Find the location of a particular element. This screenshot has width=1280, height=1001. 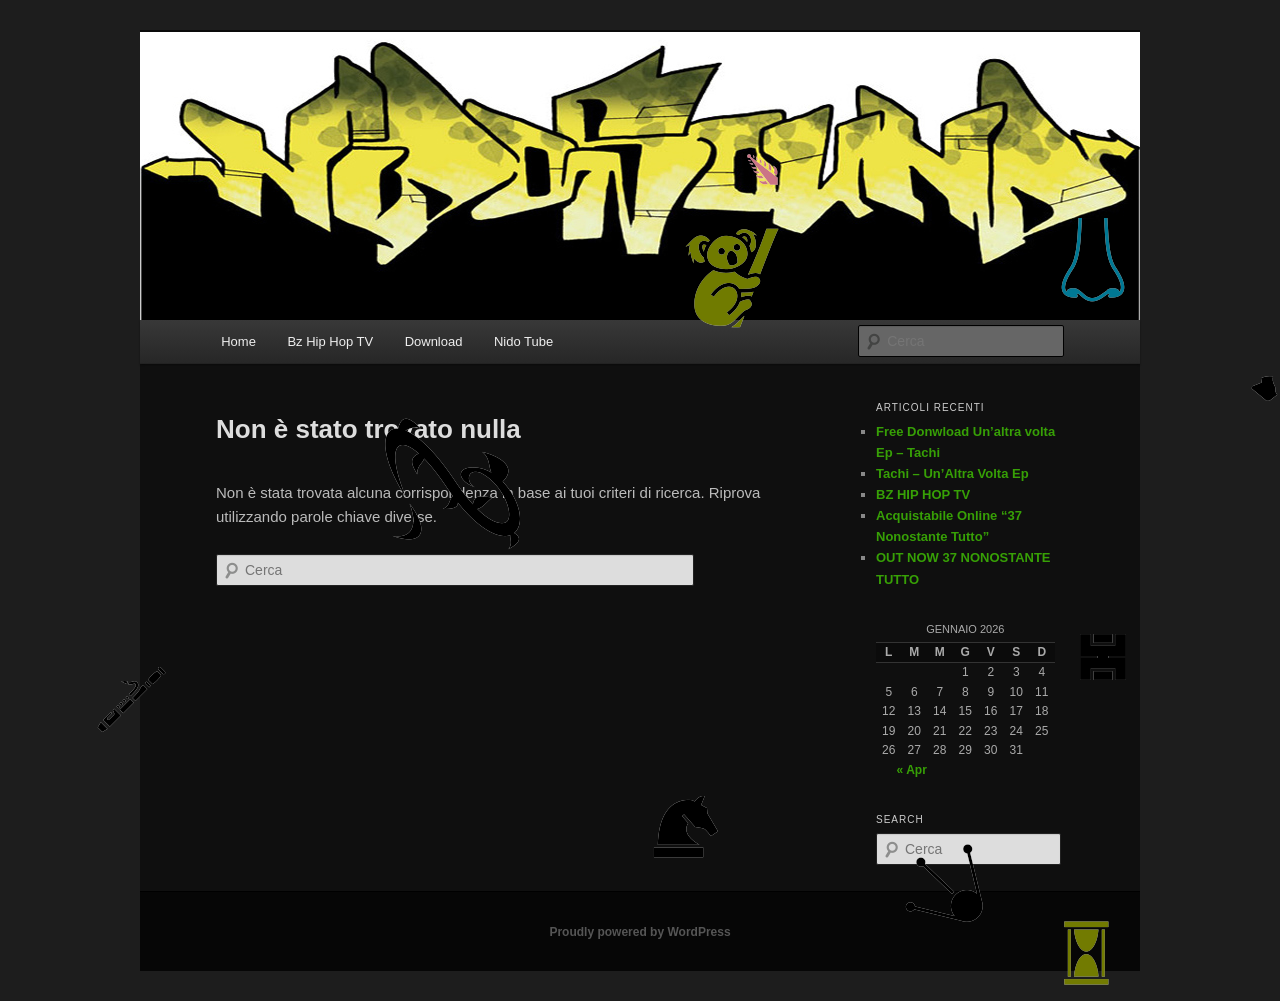

koala character or mascot icon is located at coordinates (732, 278).